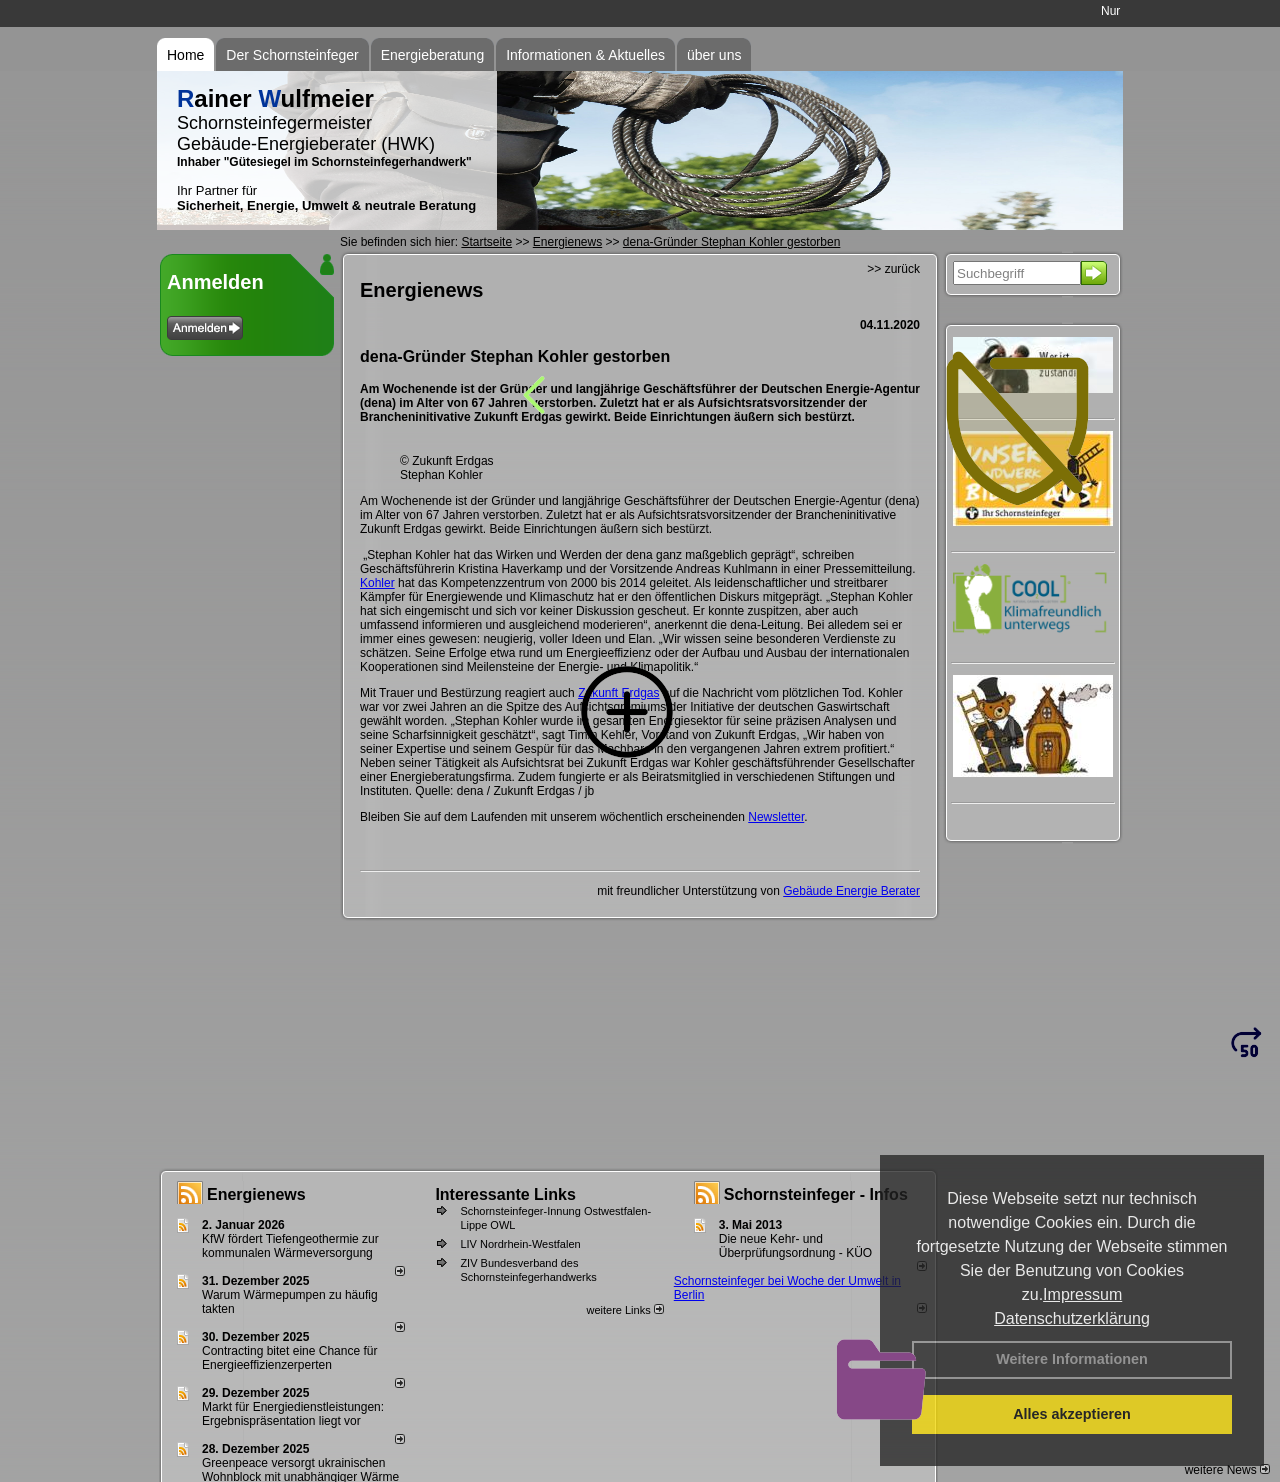 The width and height of the screenshot is (1280, 1482). What do you see at coordinates (881, 1379) in the screenshot?
I see `an open folder currently being viewed` at bounding box center [881, 1379].